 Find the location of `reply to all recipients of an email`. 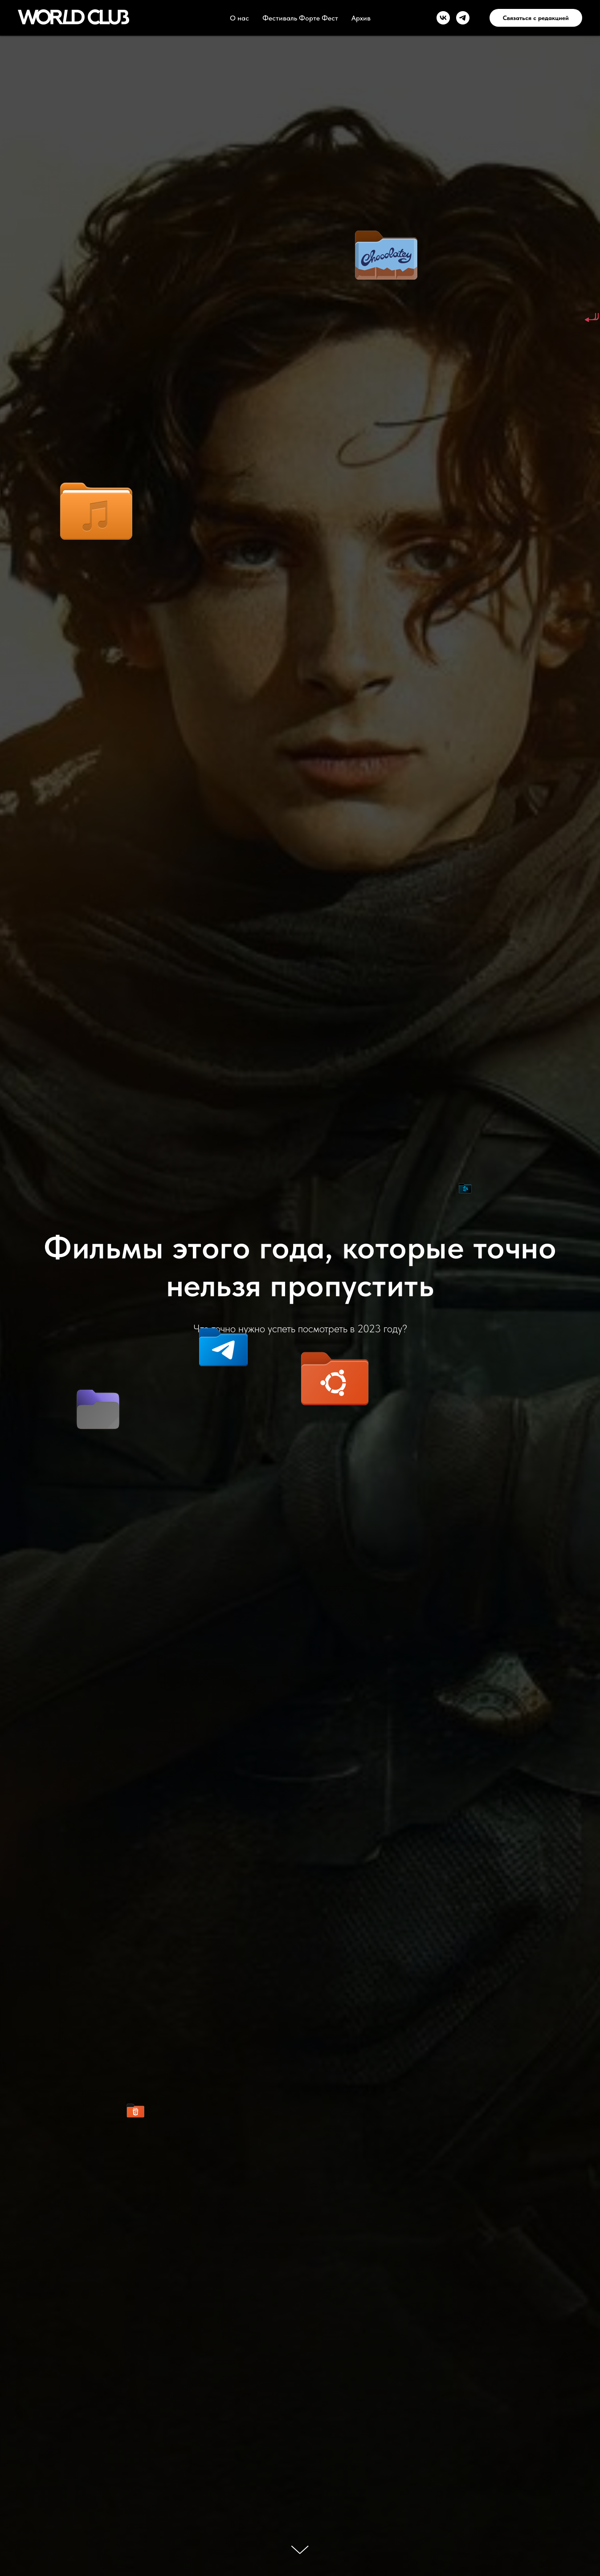

reply to all recipients of an email is located at coordinates (592, 317).